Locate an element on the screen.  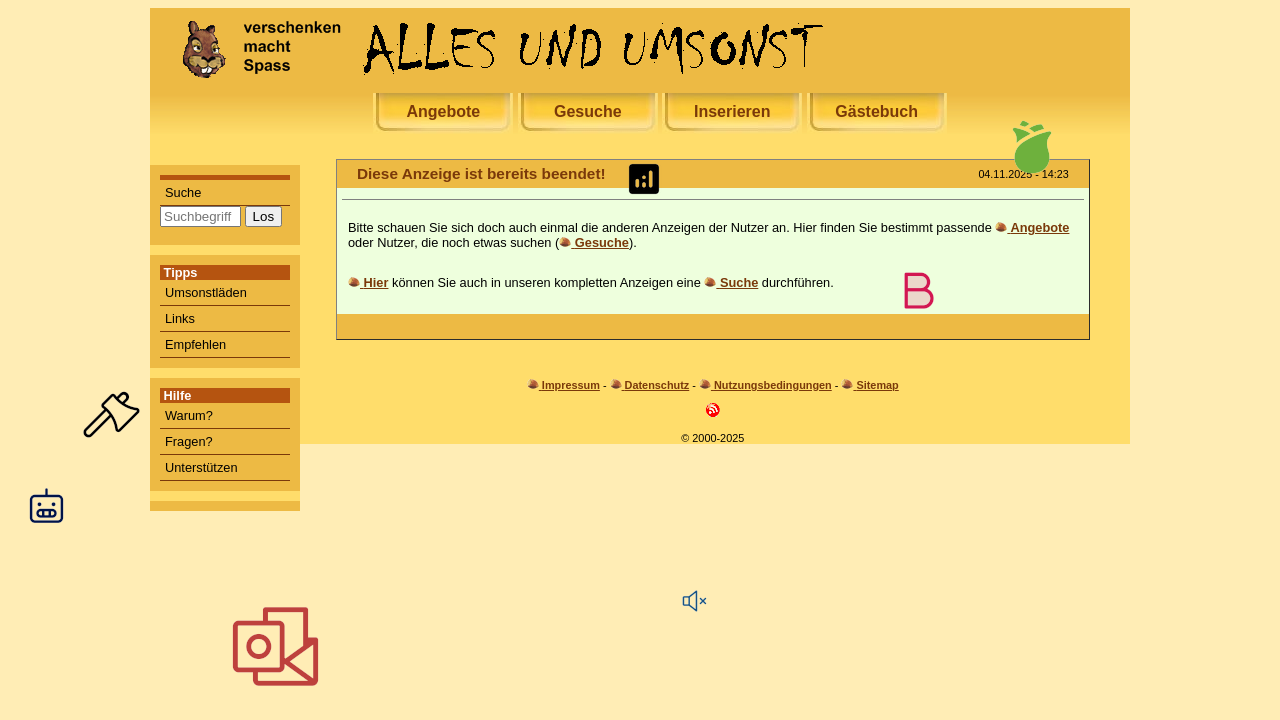
open Microsoft Outlook email is located at coordinates (275, 646).